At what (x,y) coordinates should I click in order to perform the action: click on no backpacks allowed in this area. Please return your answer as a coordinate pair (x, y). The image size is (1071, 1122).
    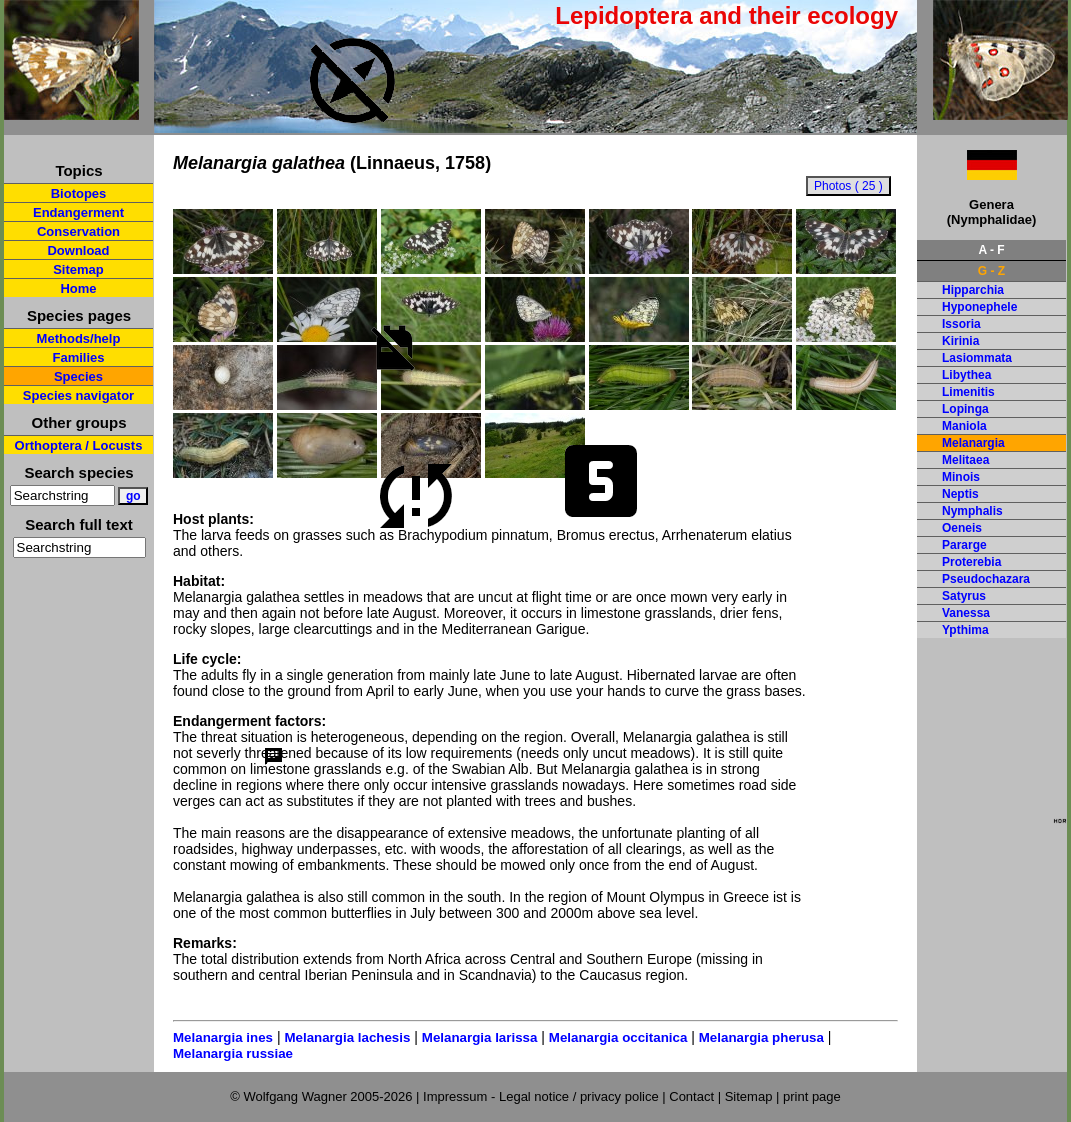
    Looking at the image, I should click on (394, 347).